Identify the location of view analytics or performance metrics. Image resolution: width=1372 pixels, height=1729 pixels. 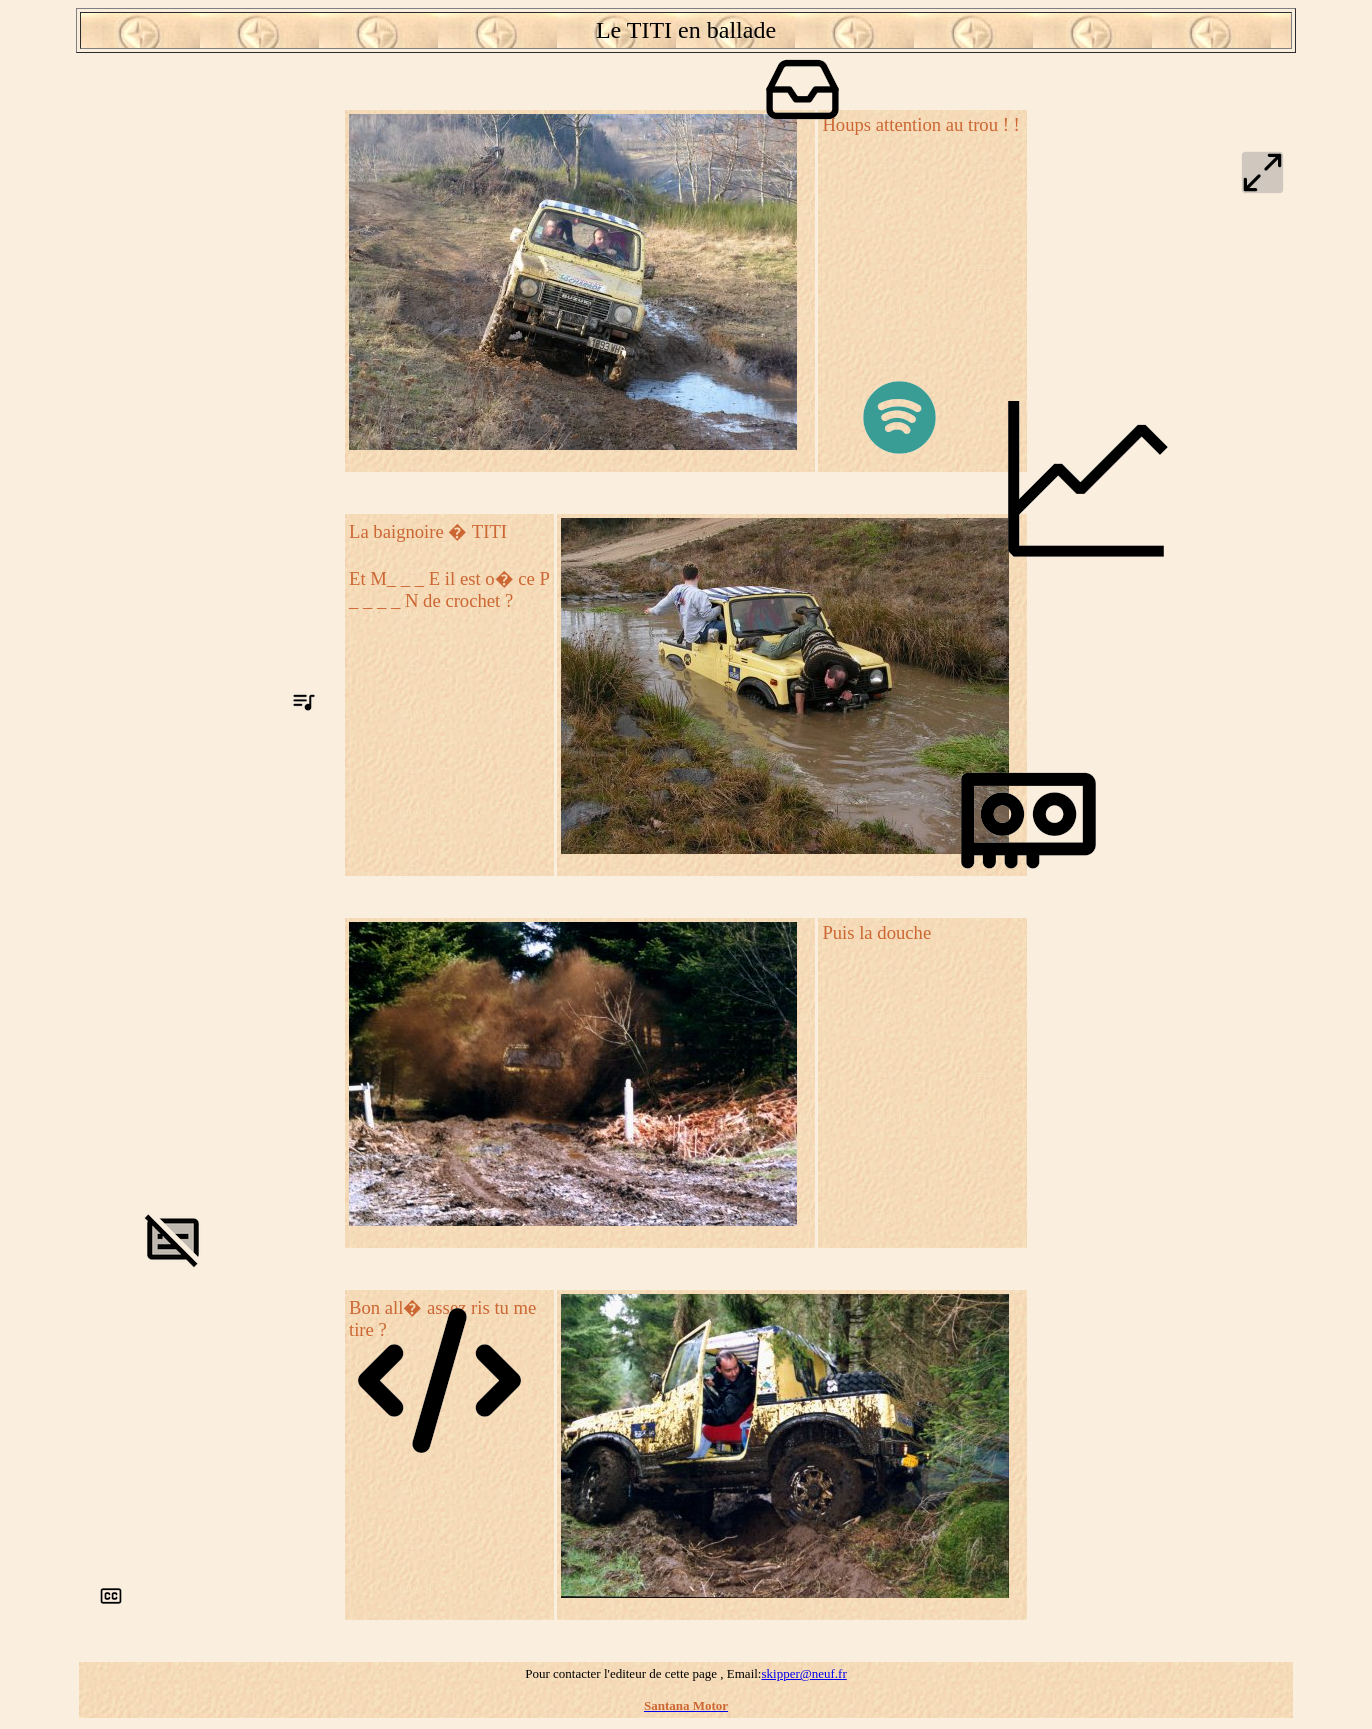
(1086, 490).